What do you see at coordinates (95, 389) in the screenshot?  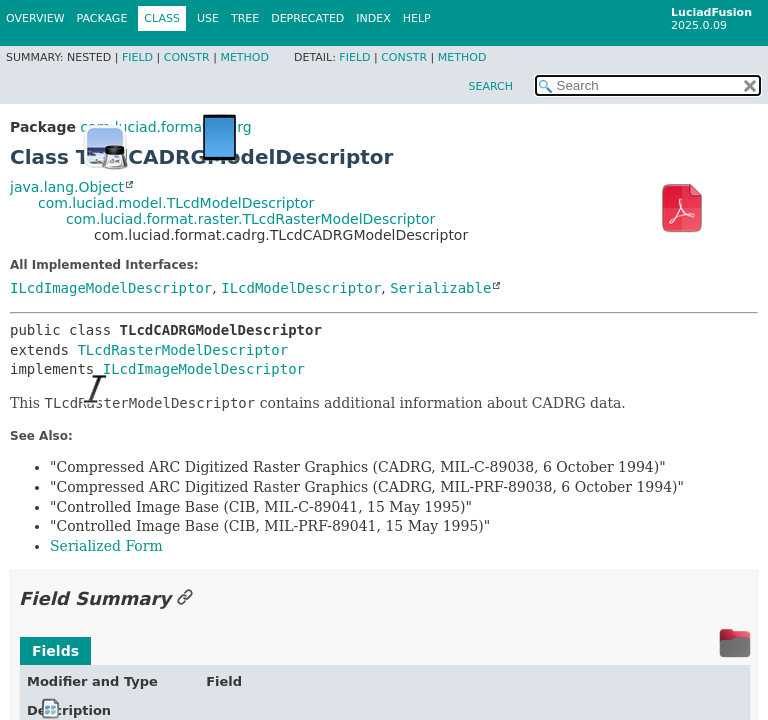 I see `apply italic formatting to selected text` at bounding box center [95, 389].